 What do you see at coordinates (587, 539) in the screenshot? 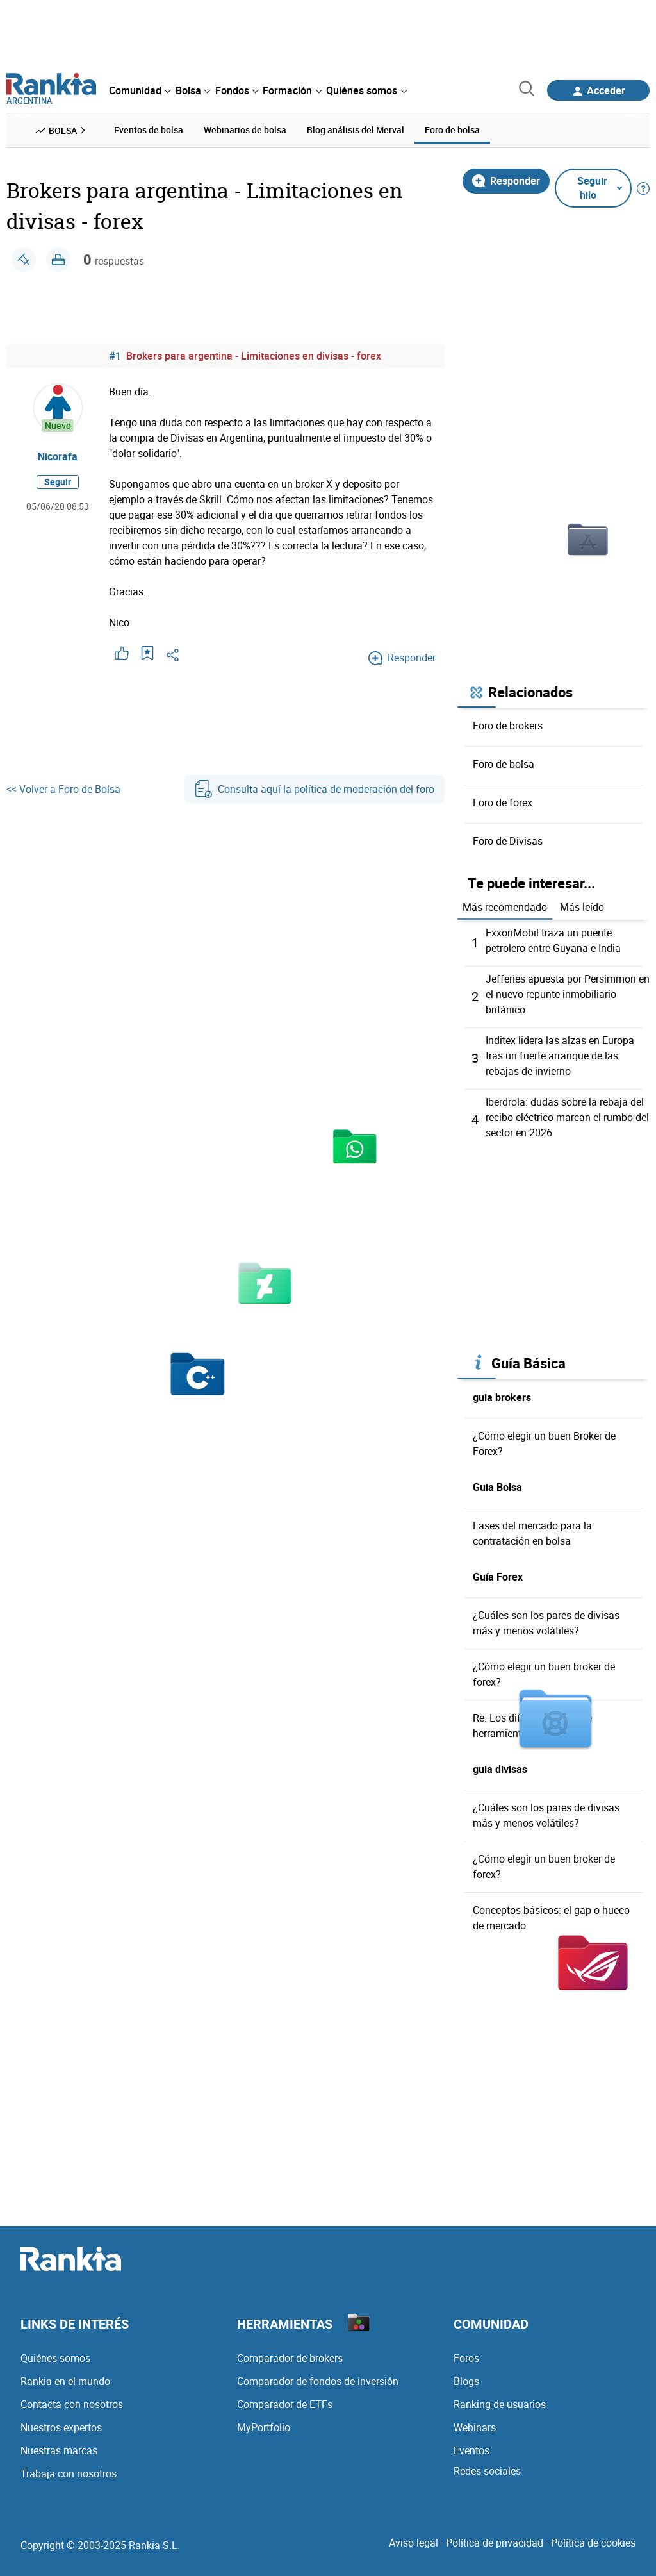
I see `open templates folder` at bounding box center [587, 539].